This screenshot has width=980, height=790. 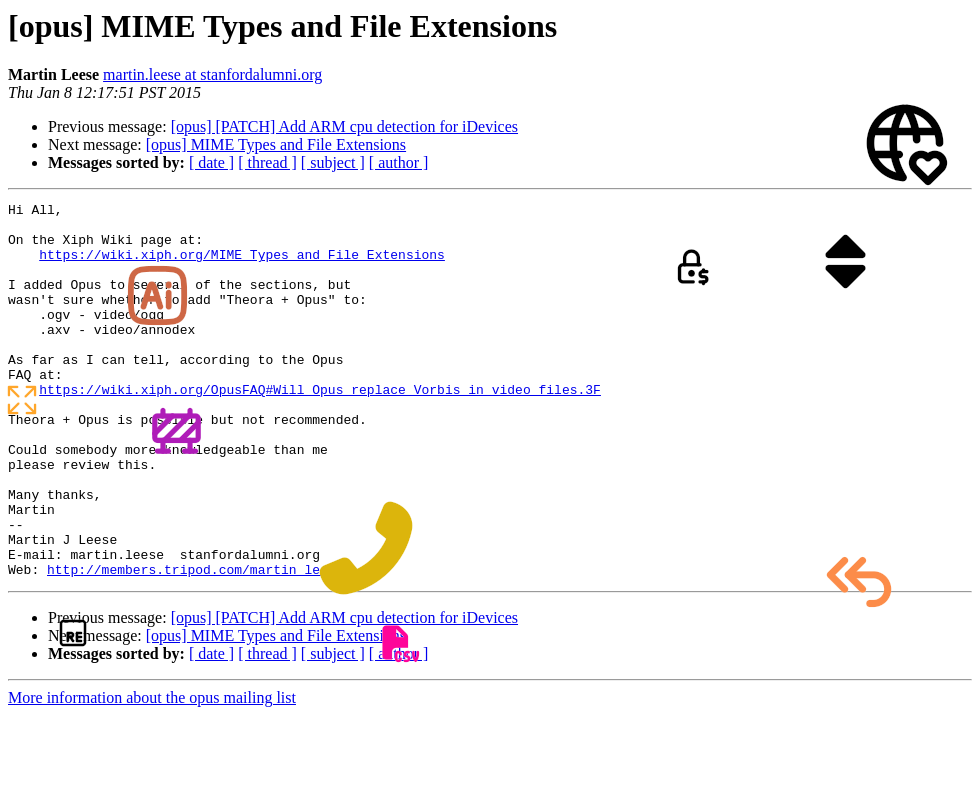 I want to click on indicates a blocked or restricted area, so click(x=176, y=429).